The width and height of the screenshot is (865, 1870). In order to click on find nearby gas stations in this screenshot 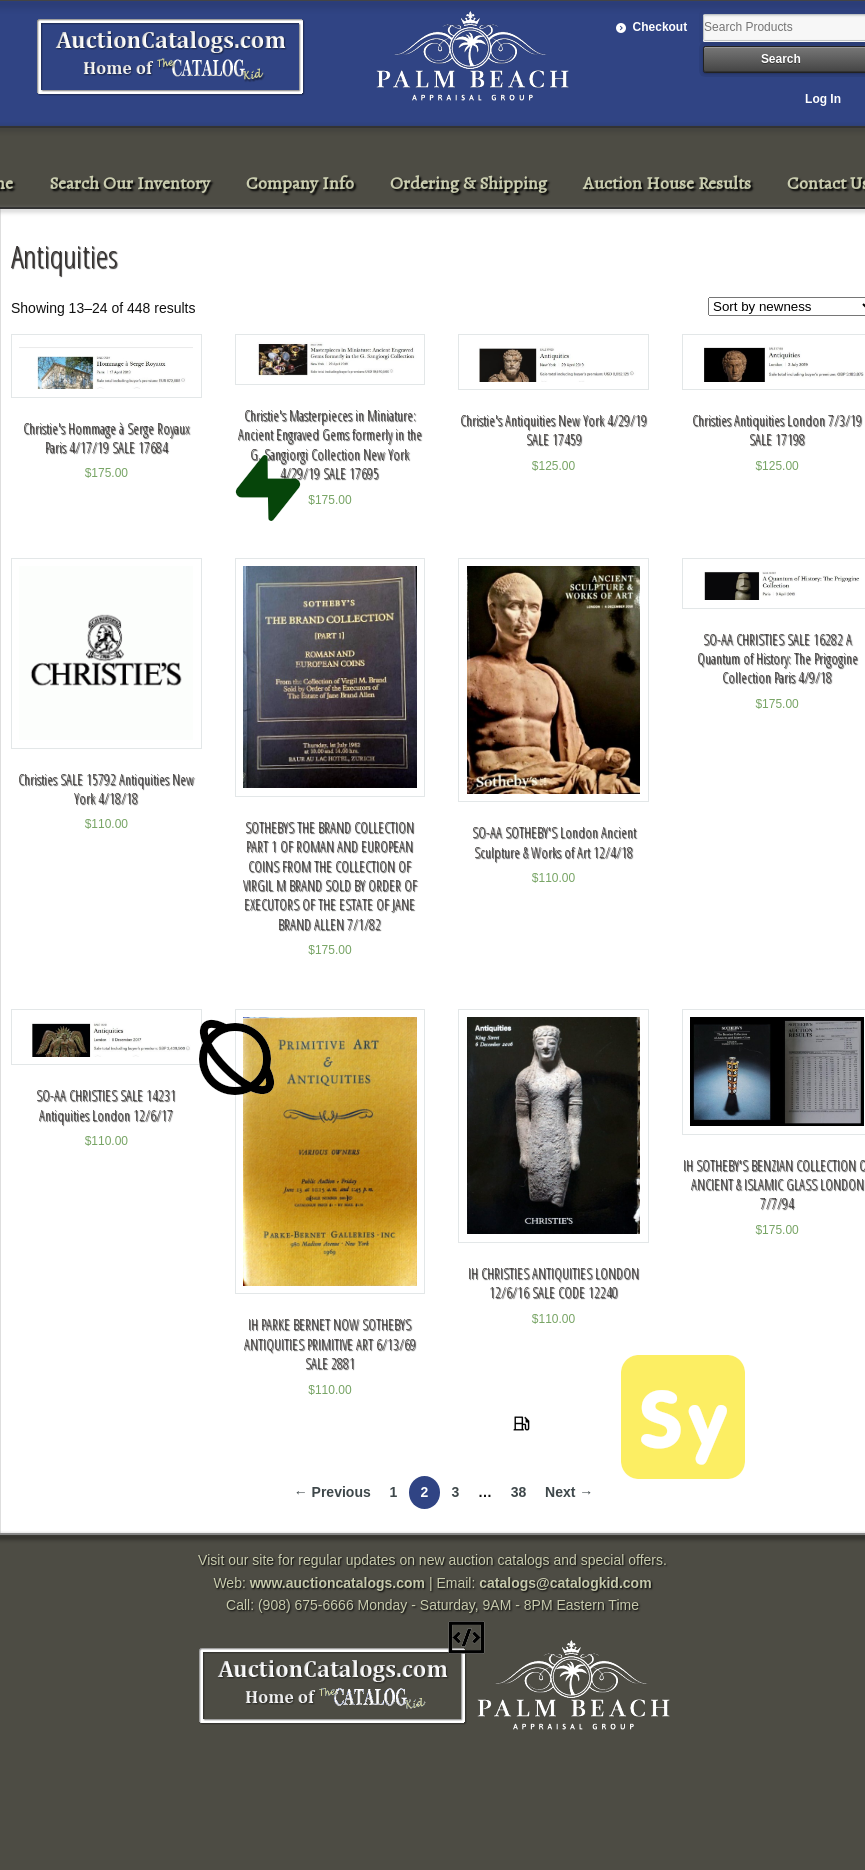, I will do `click(521, 1423)`.